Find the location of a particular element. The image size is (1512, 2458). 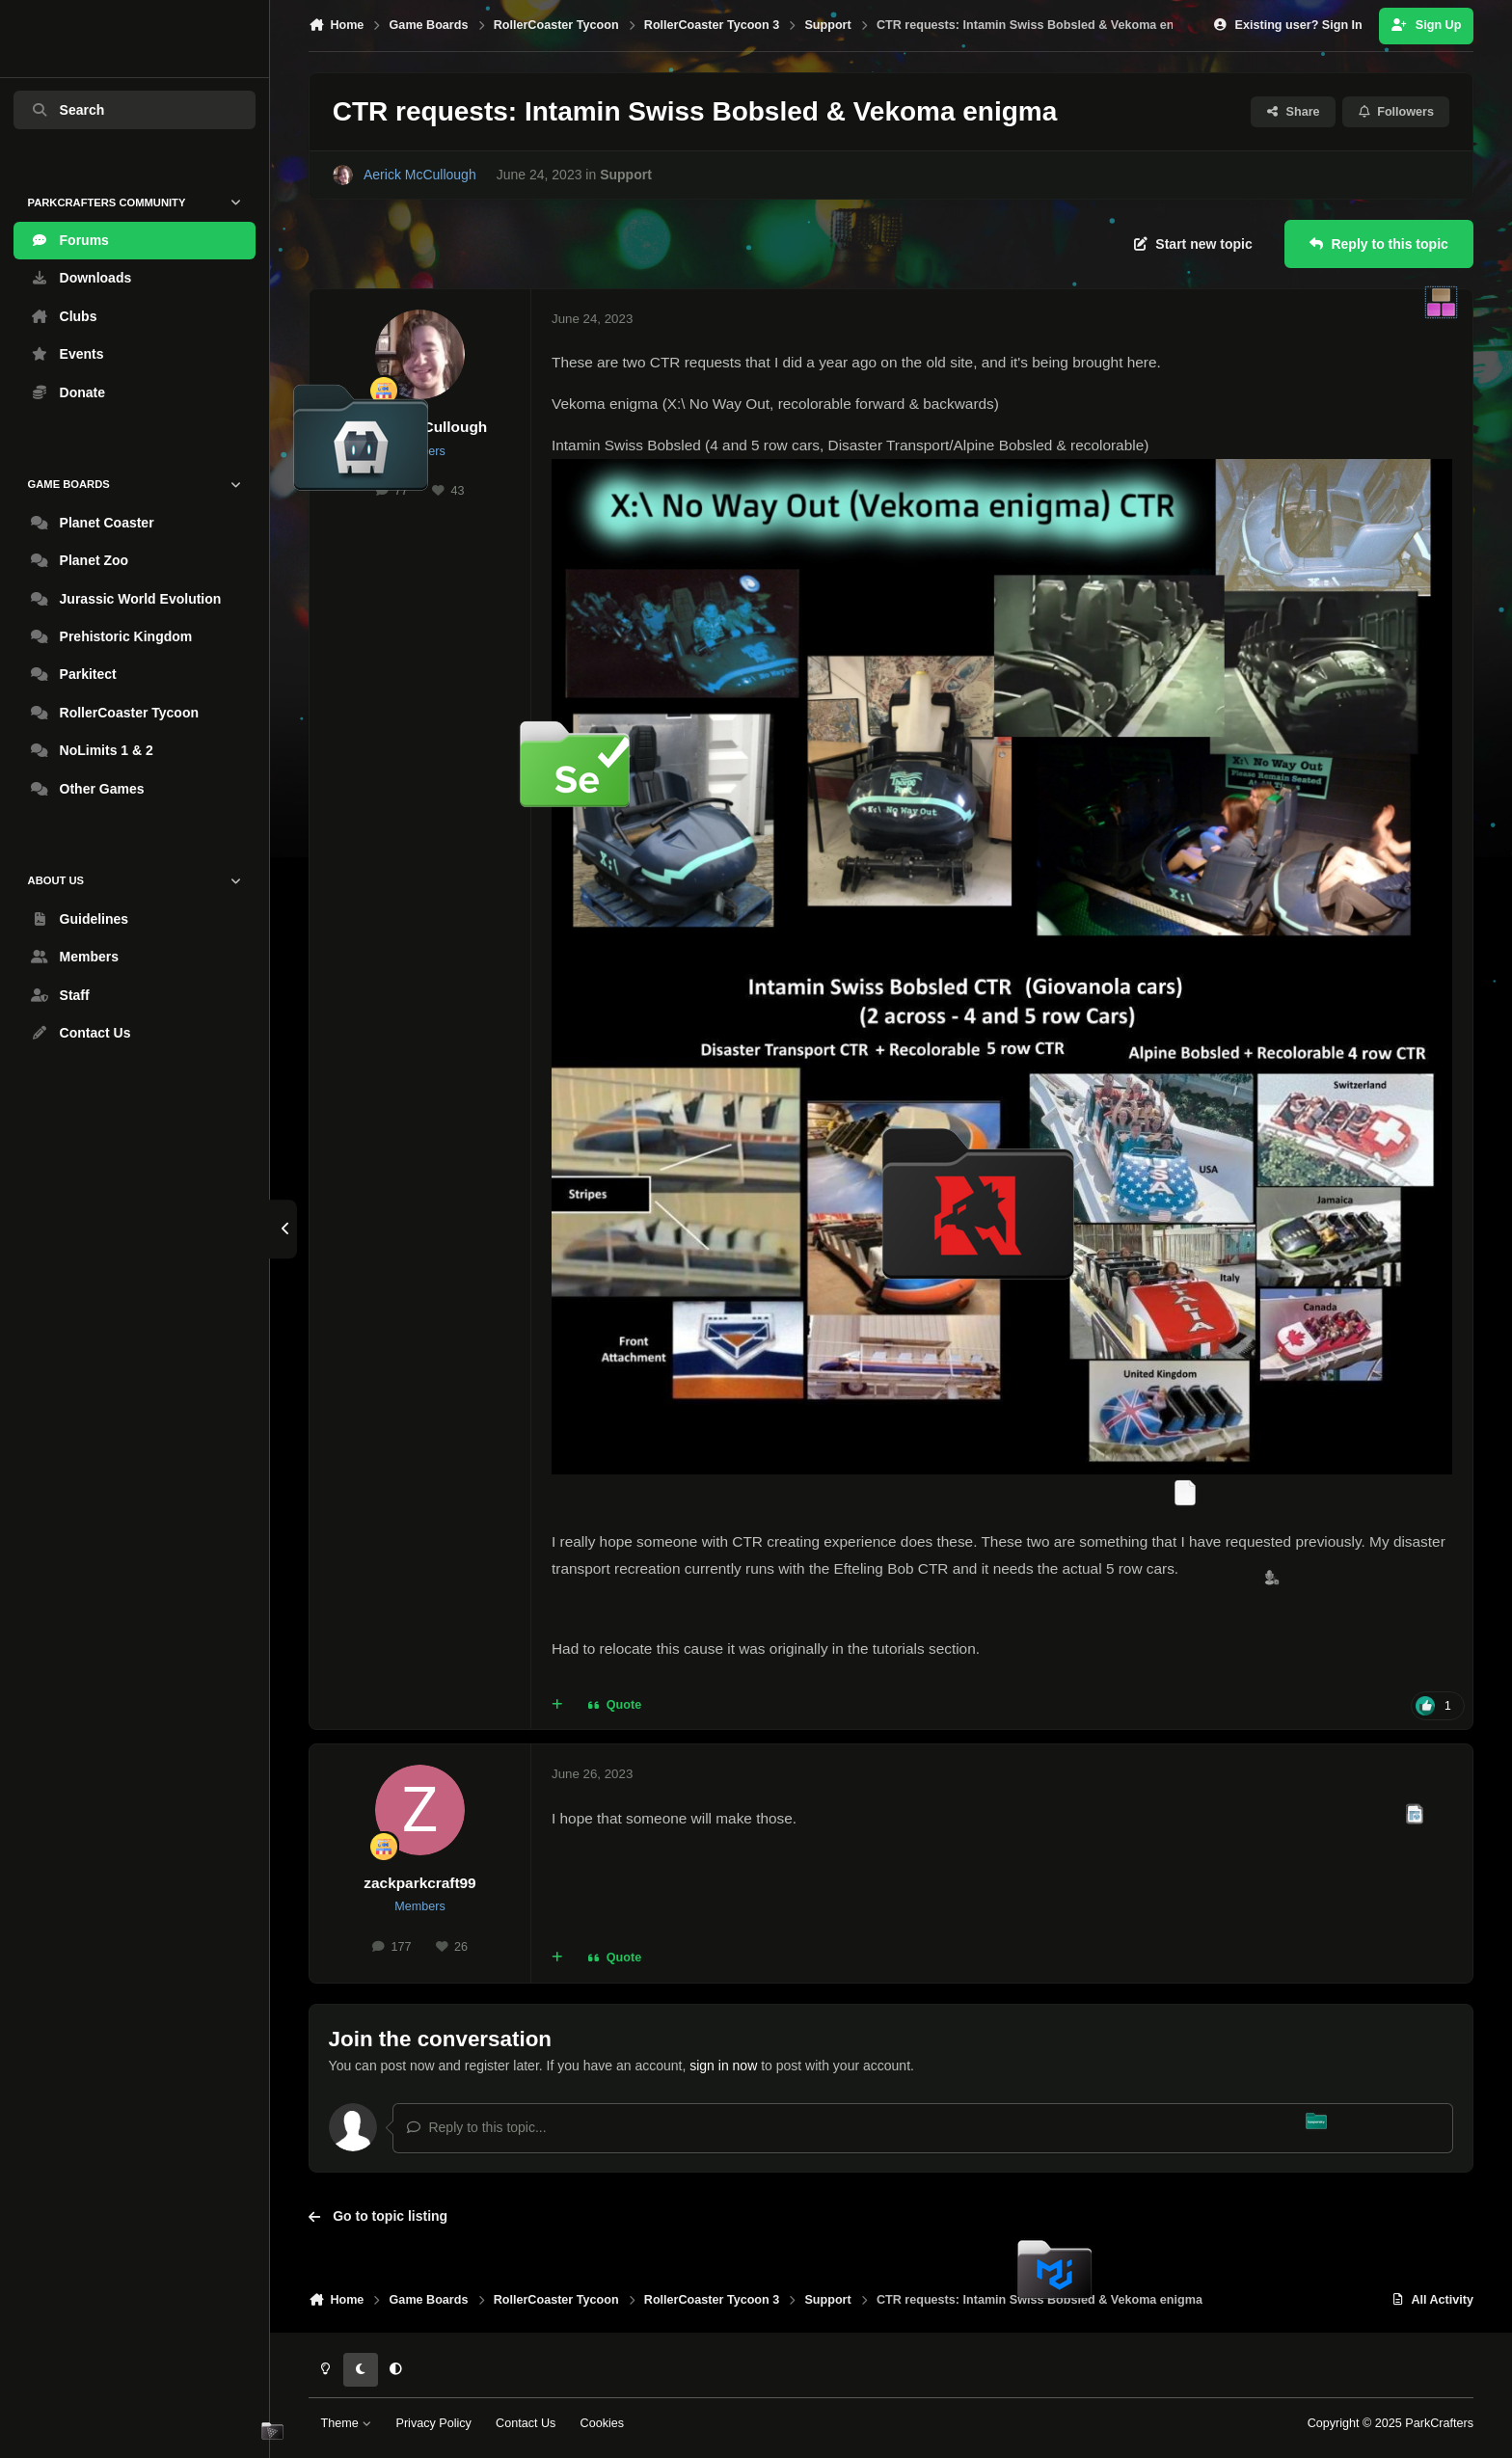

open a web template document file is located at coordinates (1415, 1814).